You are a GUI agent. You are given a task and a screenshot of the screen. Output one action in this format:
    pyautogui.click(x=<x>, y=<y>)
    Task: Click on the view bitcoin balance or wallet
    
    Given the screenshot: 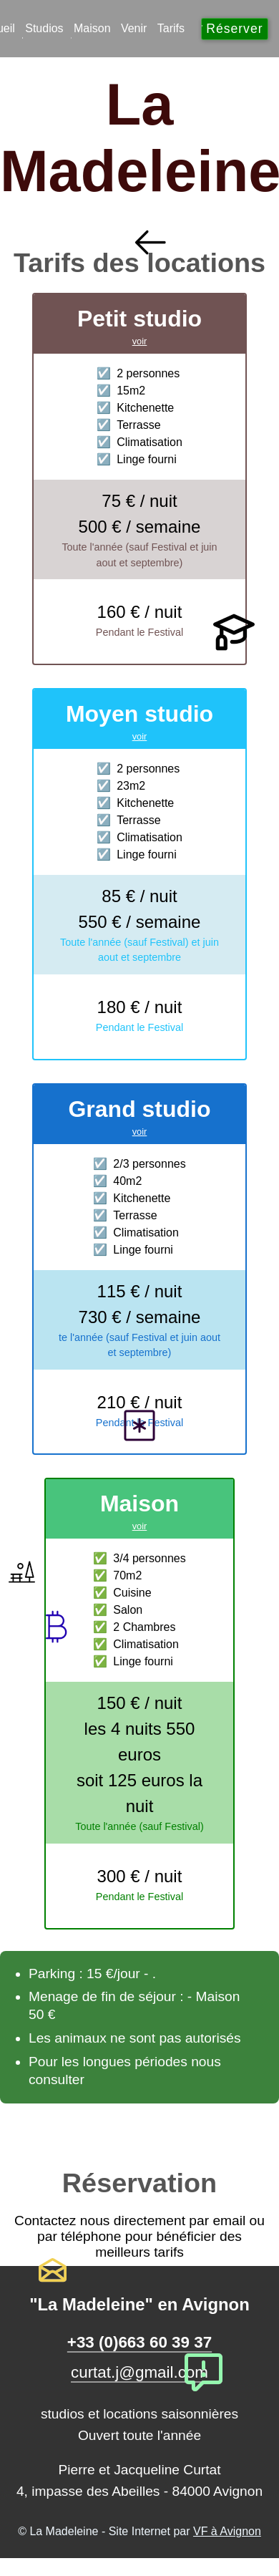 What is the action you would take?
    pyautogui.click(x=55, y=1627)
    